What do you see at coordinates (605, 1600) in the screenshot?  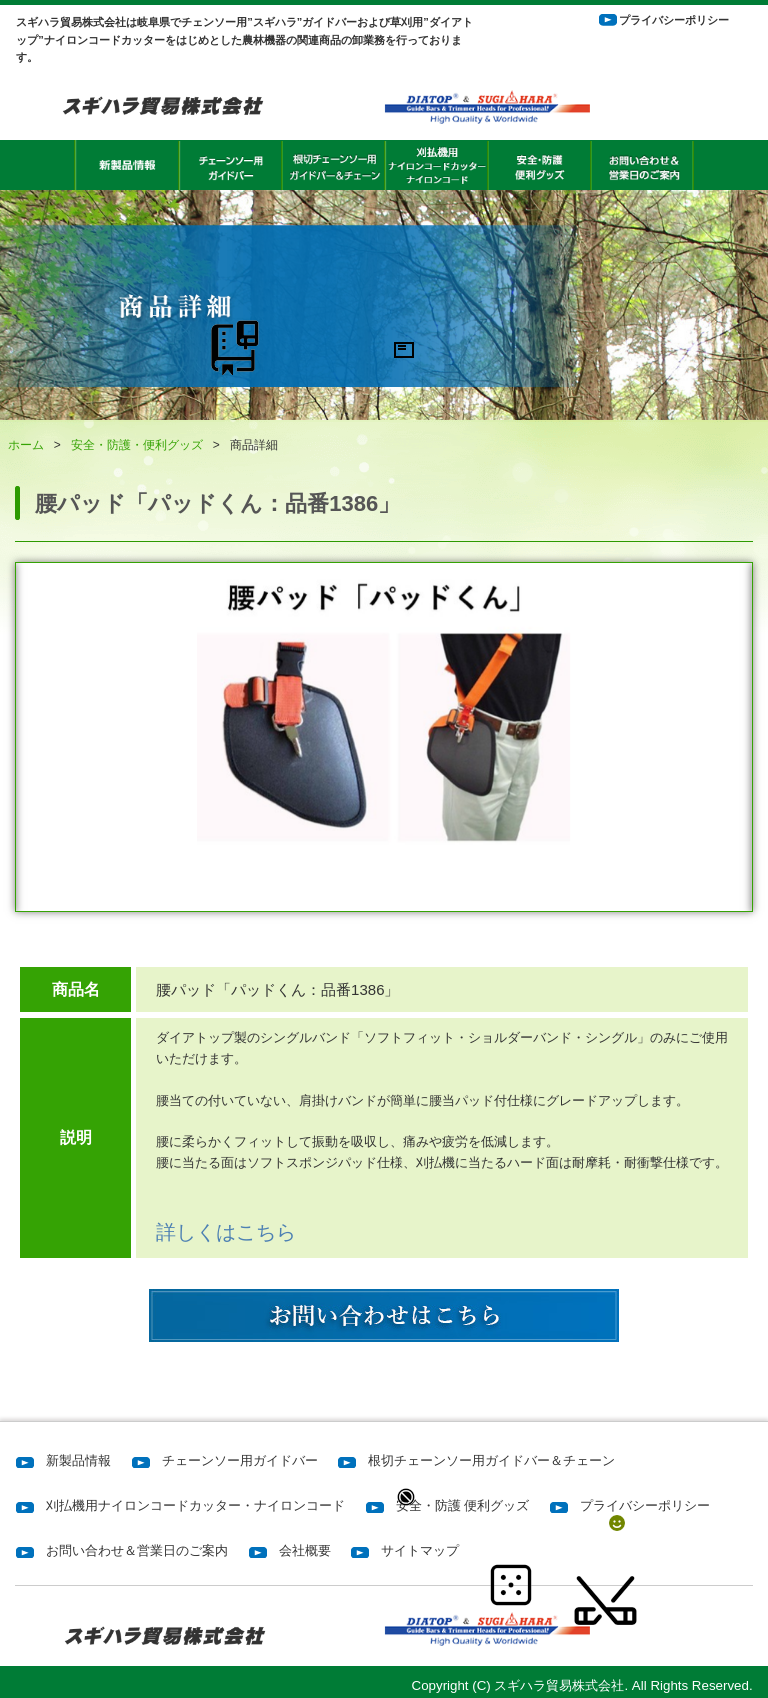 I see `view hockey sports content` at bounding box center [605, 1600].